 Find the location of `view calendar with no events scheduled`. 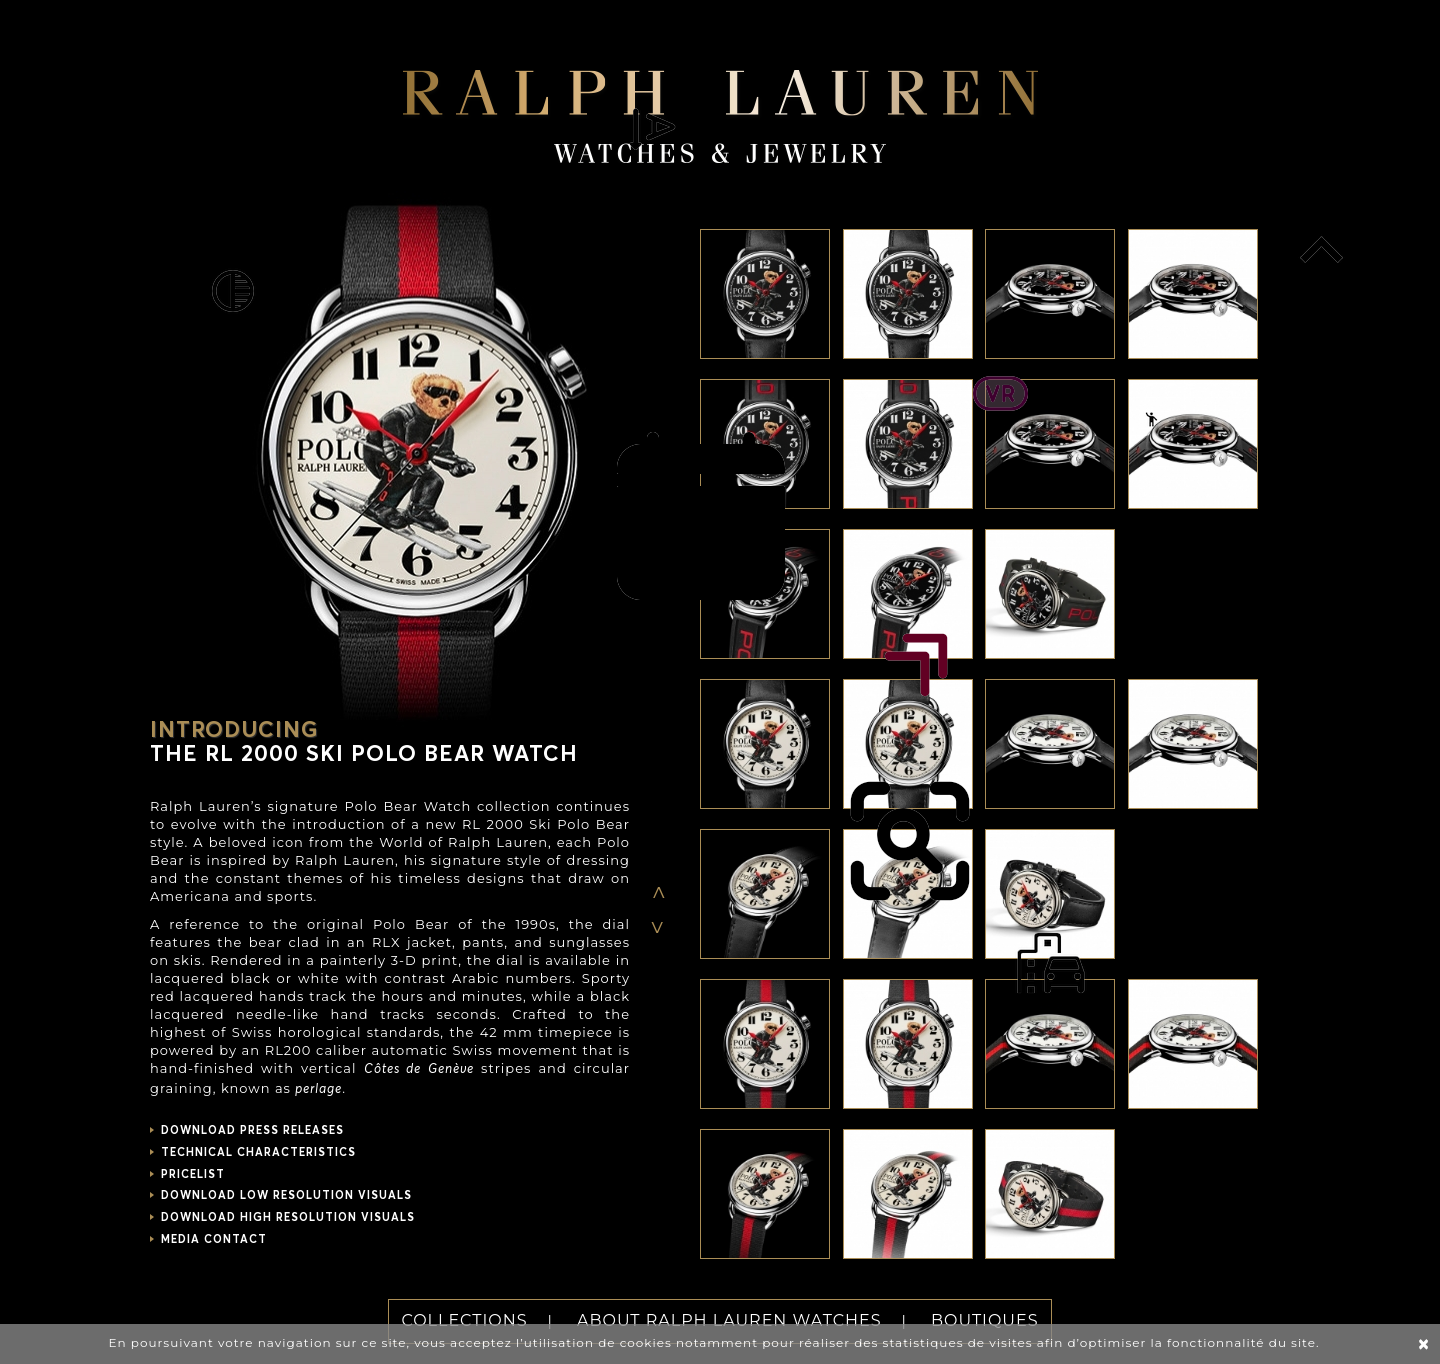

view calendar with no events scheduled is located at coordinates (701, 516).